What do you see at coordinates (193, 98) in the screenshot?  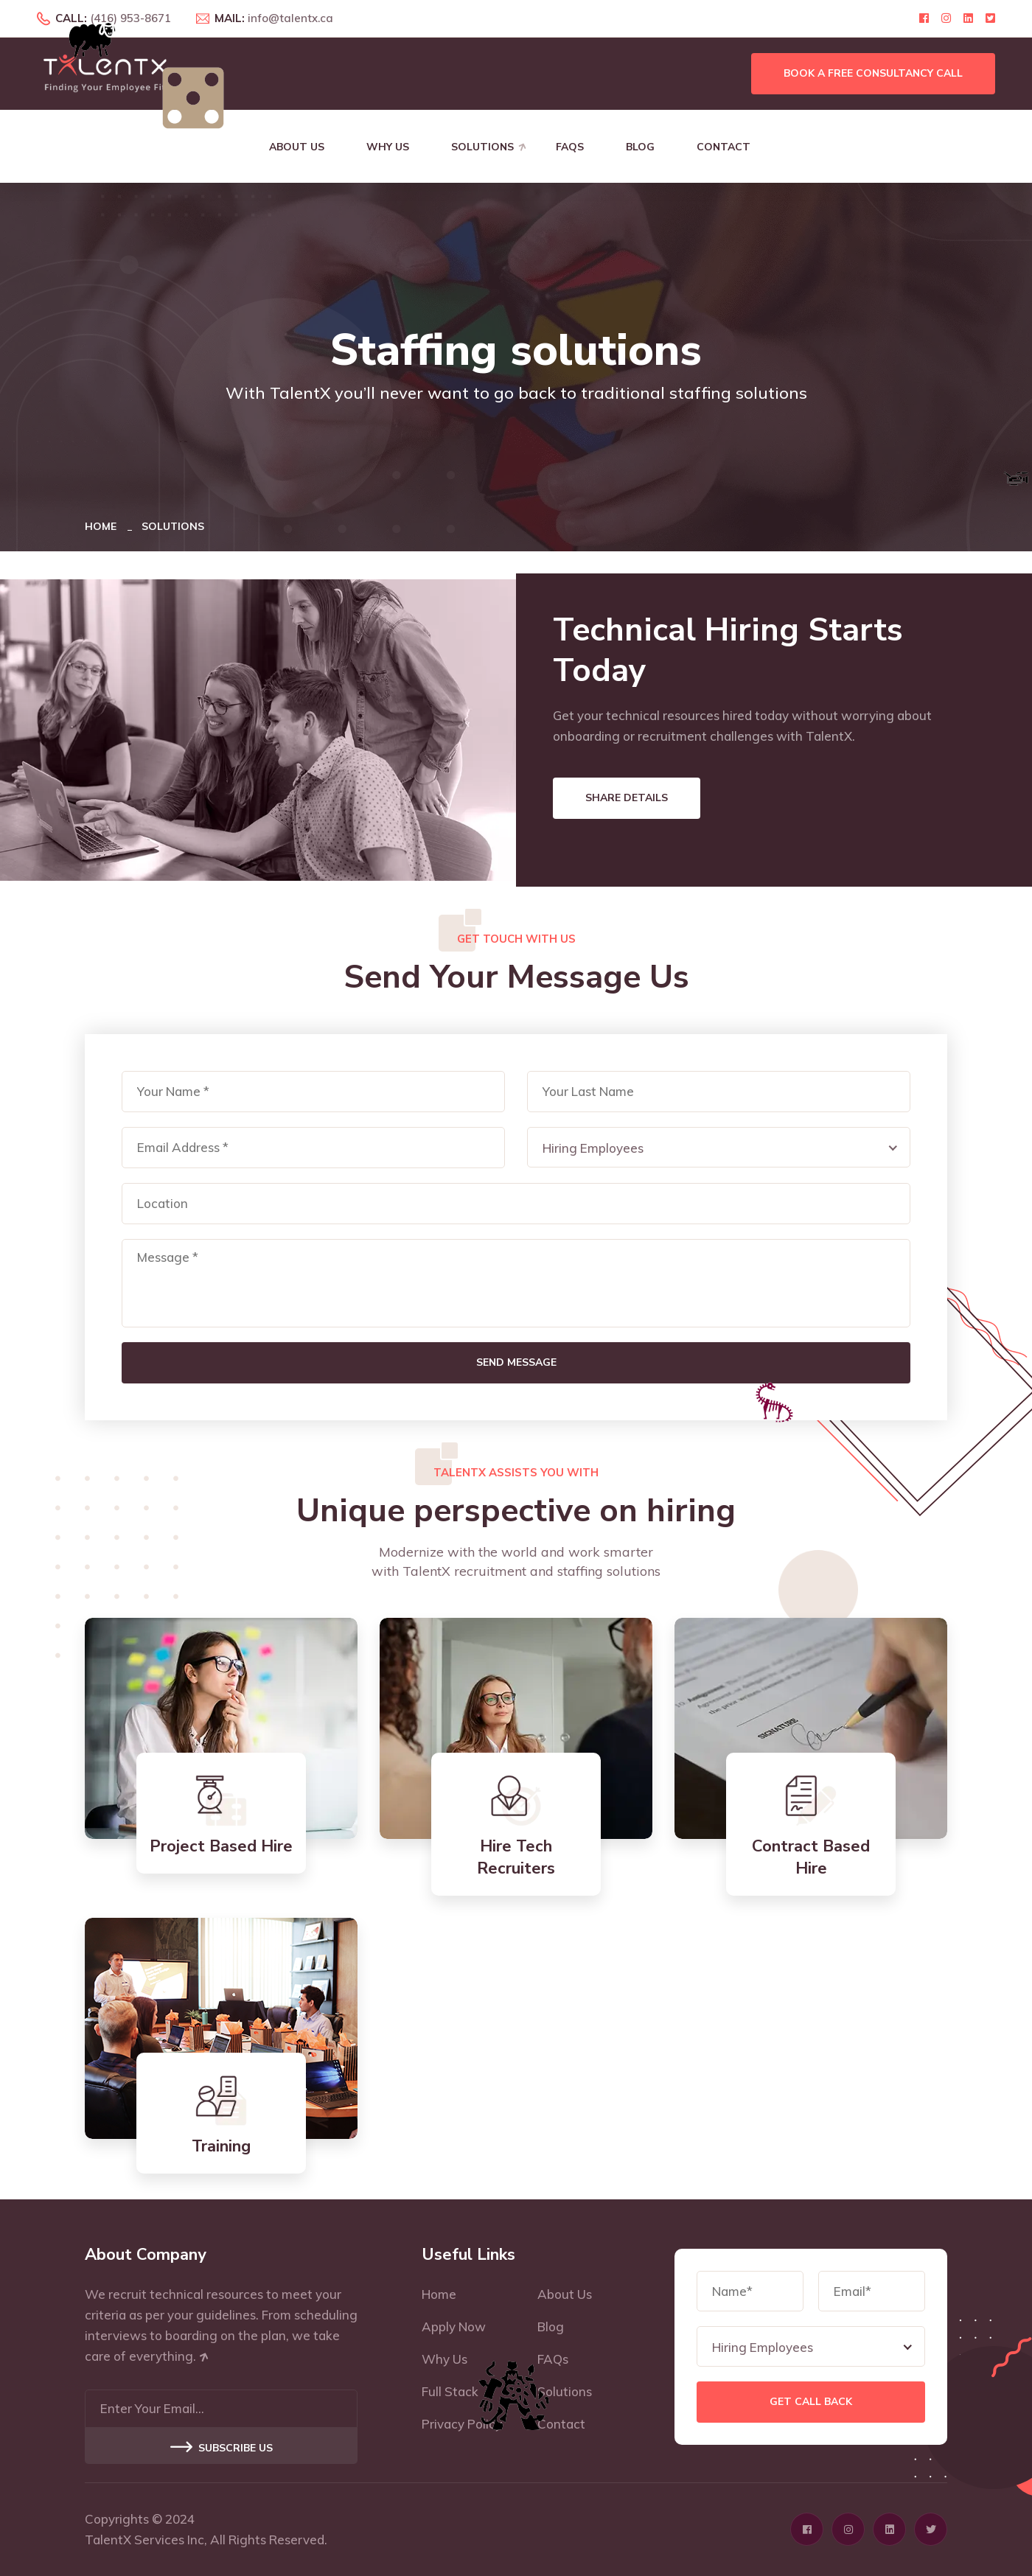 I see `roll the dice or generate a random number` at bounding box center [193, 98].